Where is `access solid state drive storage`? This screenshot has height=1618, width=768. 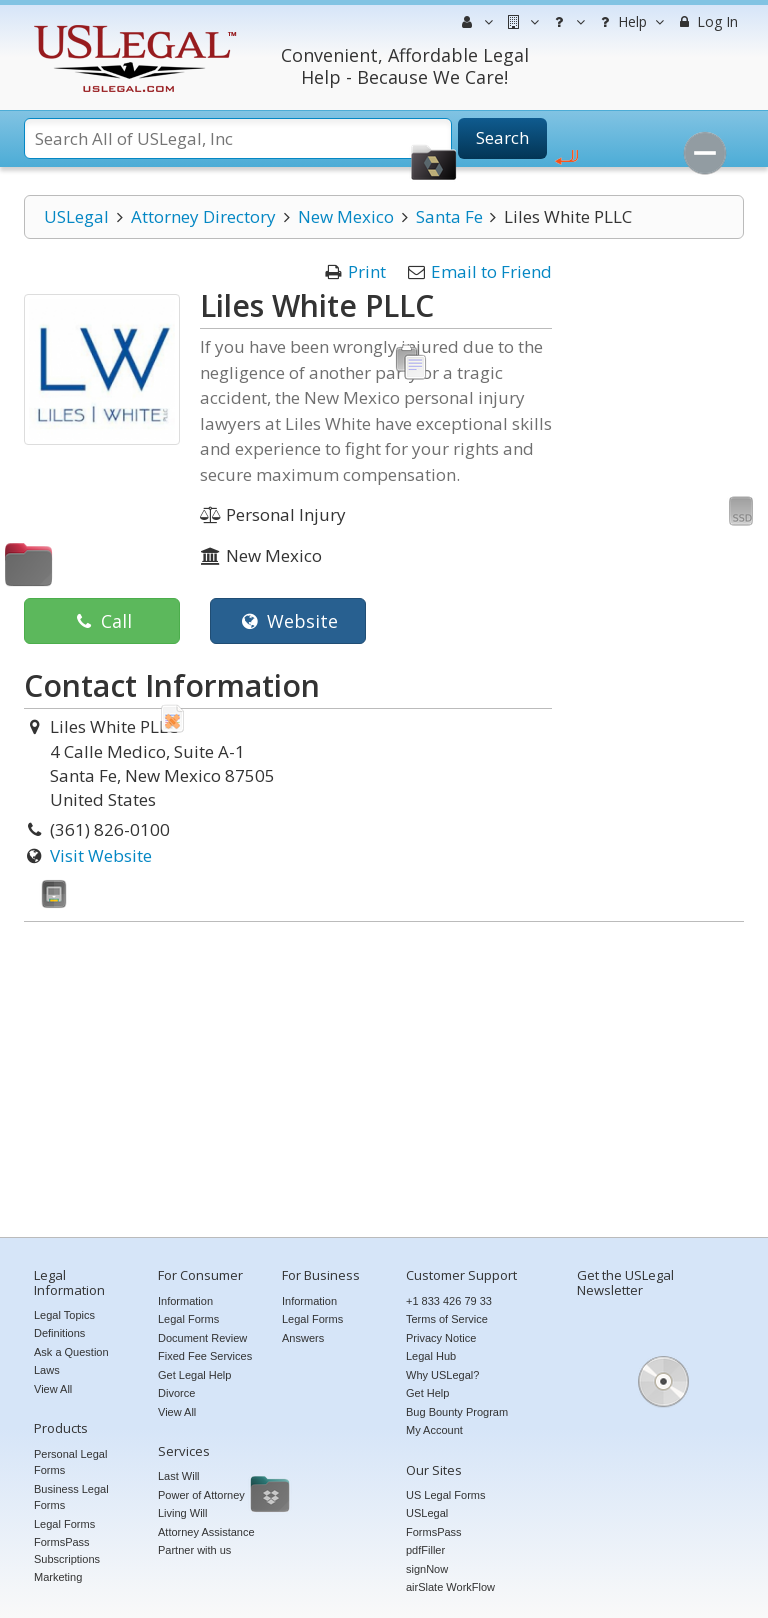 access solid state drive storage is located at coordinates (741, 511).